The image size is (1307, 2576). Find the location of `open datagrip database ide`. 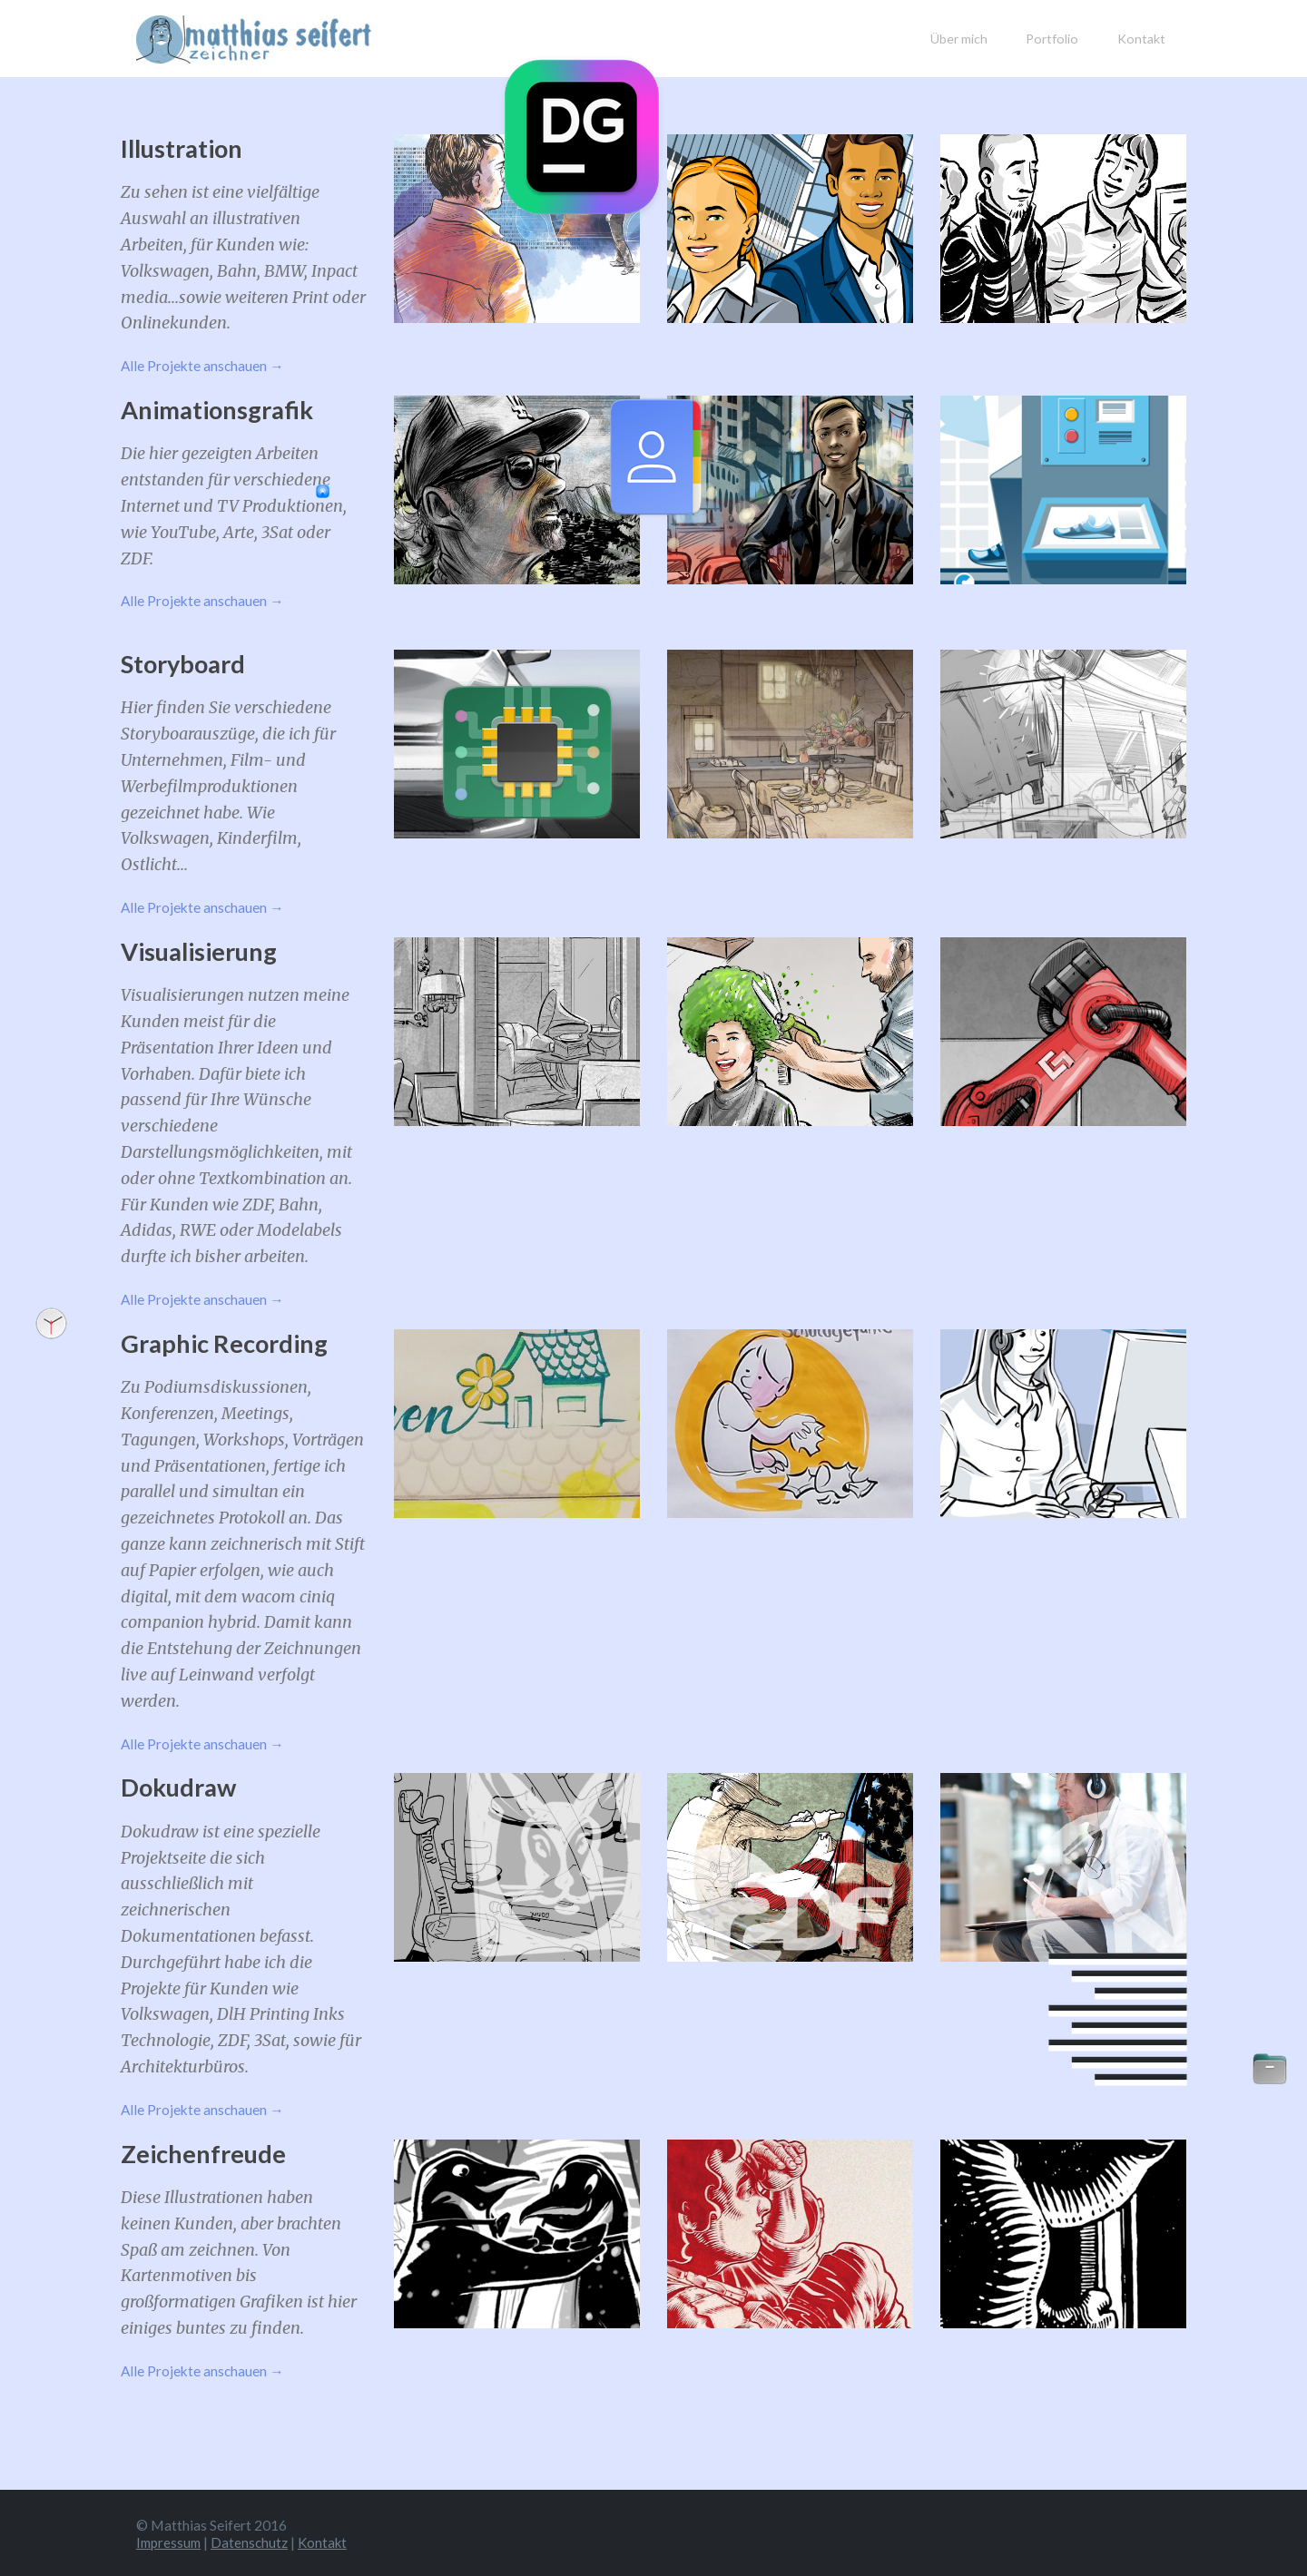

open datagrip database ide is located at coordinates (582, 137).